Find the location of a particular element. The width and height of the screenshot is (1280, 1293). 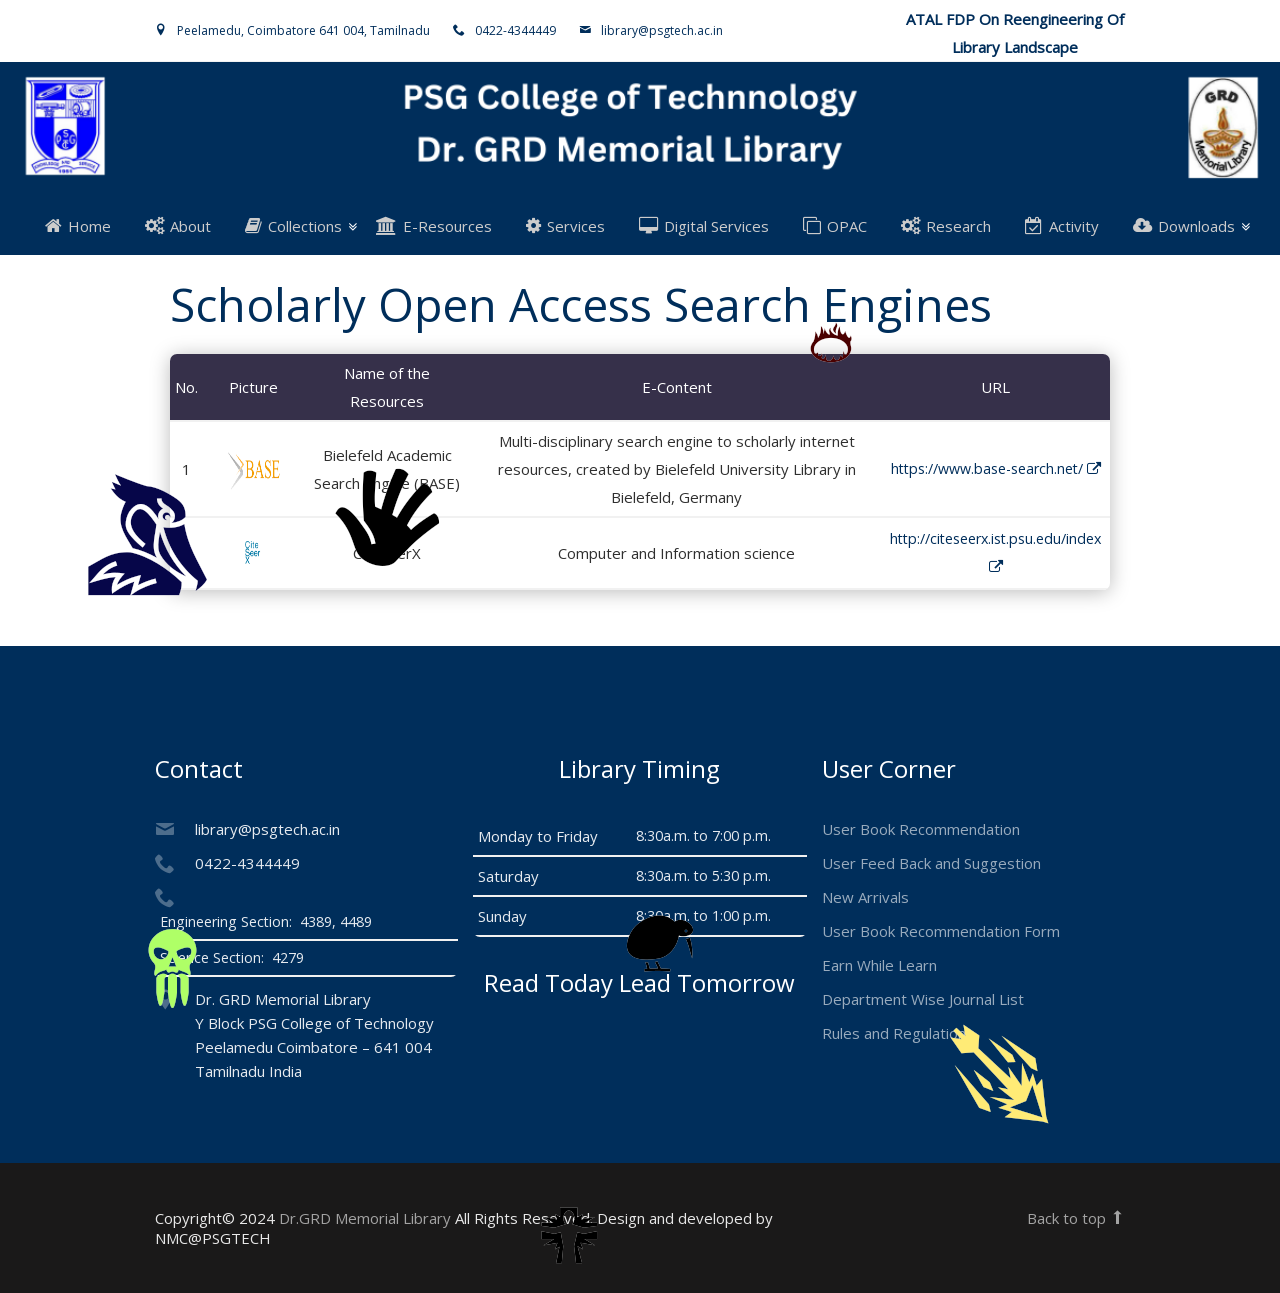

kiwi bird icon or mascot is located at coordinates (660, 941).